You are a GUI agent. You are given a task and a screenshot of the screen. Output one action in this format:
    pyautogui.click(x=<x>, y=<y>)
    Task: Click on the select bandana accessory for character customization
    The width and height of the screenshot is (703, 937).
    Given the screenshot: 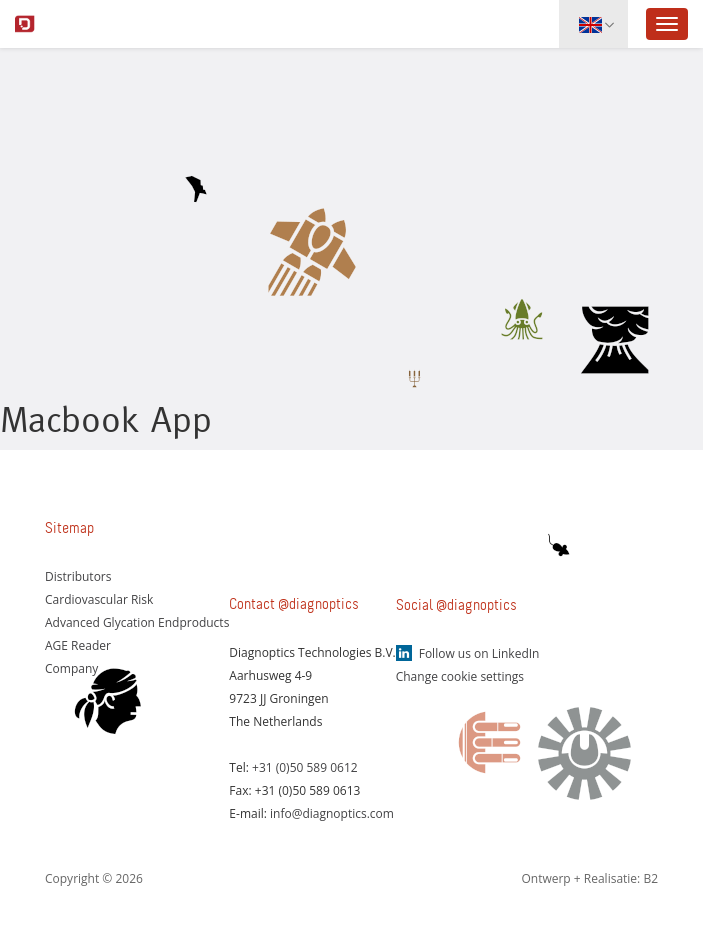 What is the action you would take?
    pyautogui.click(x=108, y=702)
    